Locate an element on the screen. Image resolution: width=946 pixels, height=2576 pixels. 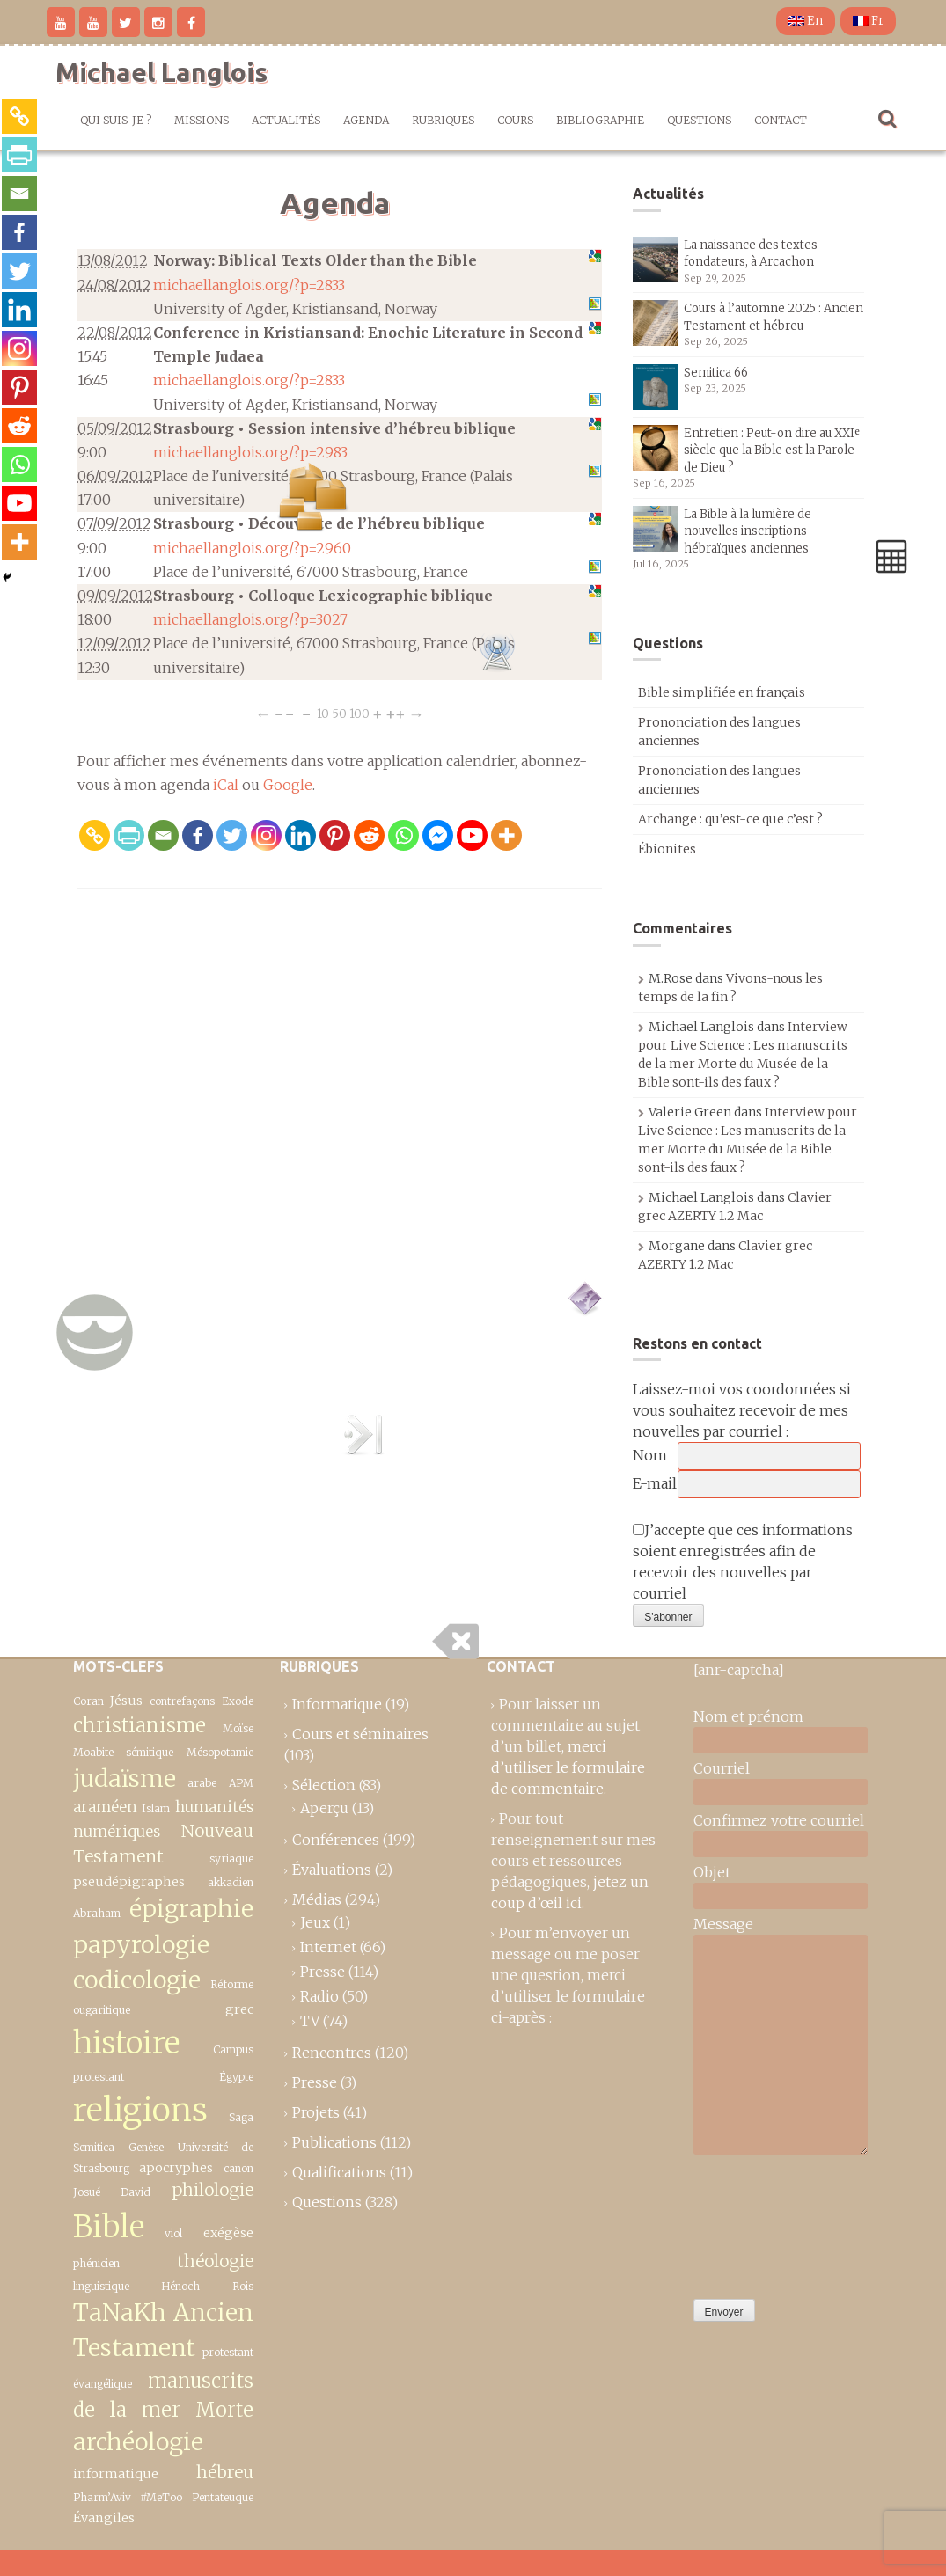
install new software or applications is located at coordinates (311, 492).